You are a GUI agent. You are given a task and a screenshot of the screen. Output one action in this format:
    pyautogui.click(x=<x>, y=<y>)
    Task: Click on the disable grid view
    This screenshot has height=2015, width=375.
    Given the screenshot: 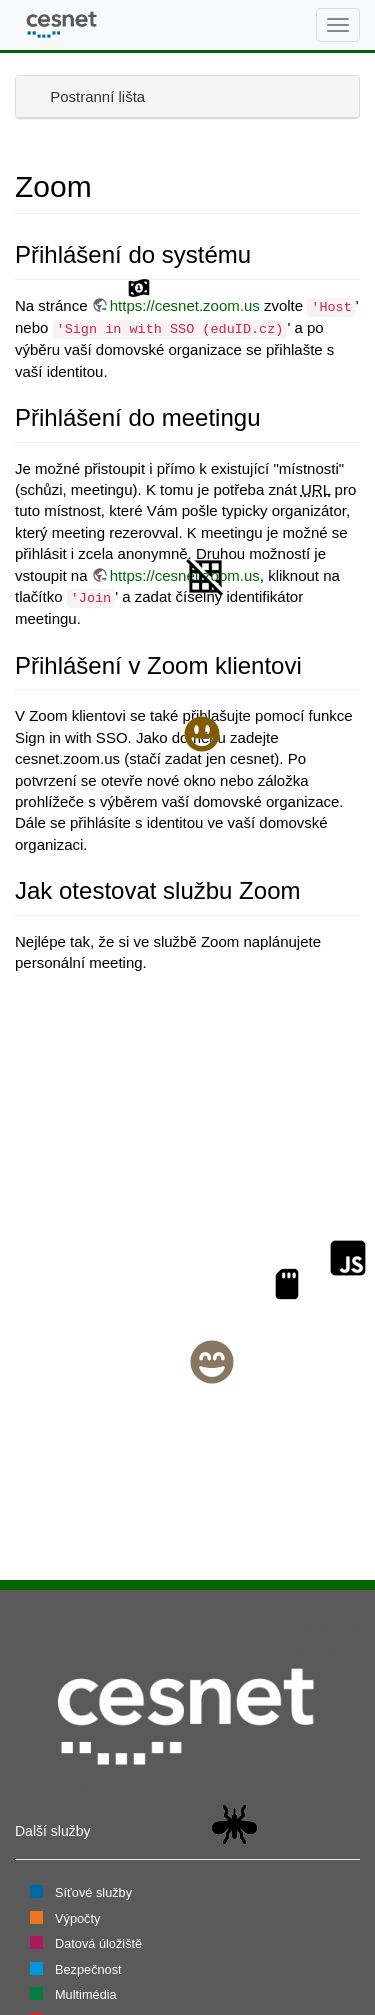 What is the action you would take?
    pyautogui.click(x=205, y=576)
    